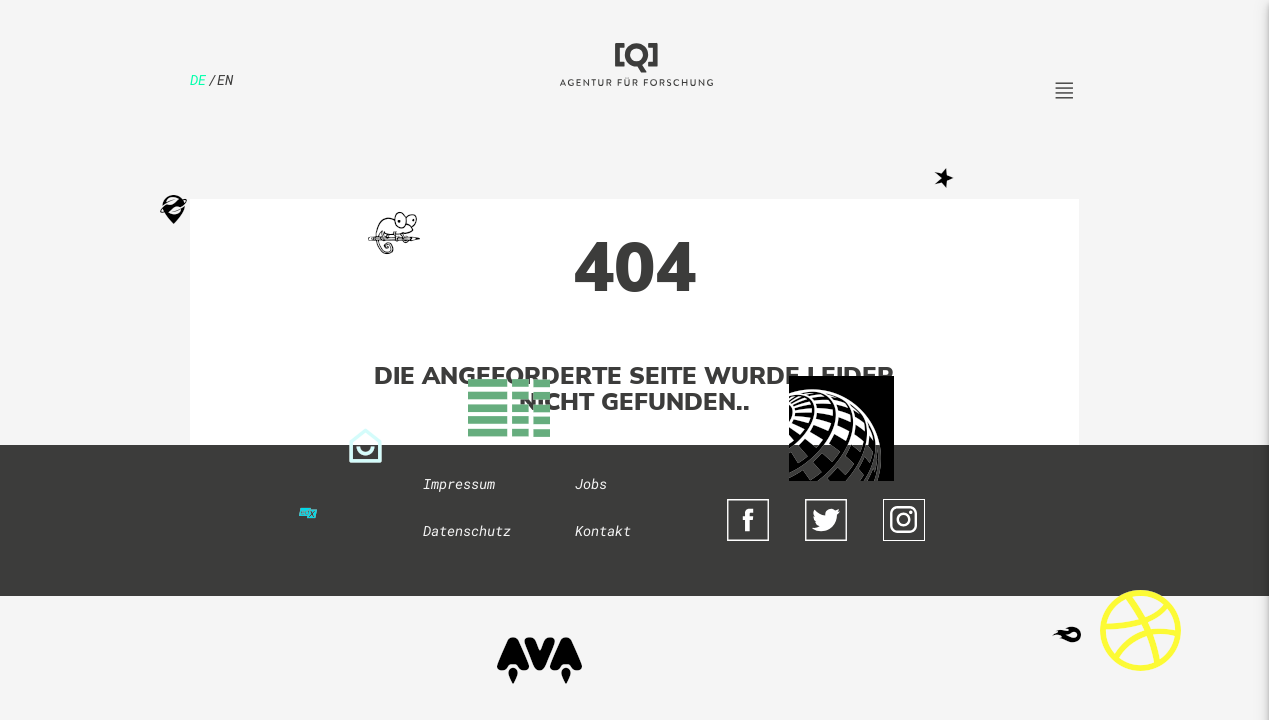 The height and width of the screenshot is (720, 1269). I want to click on return to home screen, so click(365, 446).